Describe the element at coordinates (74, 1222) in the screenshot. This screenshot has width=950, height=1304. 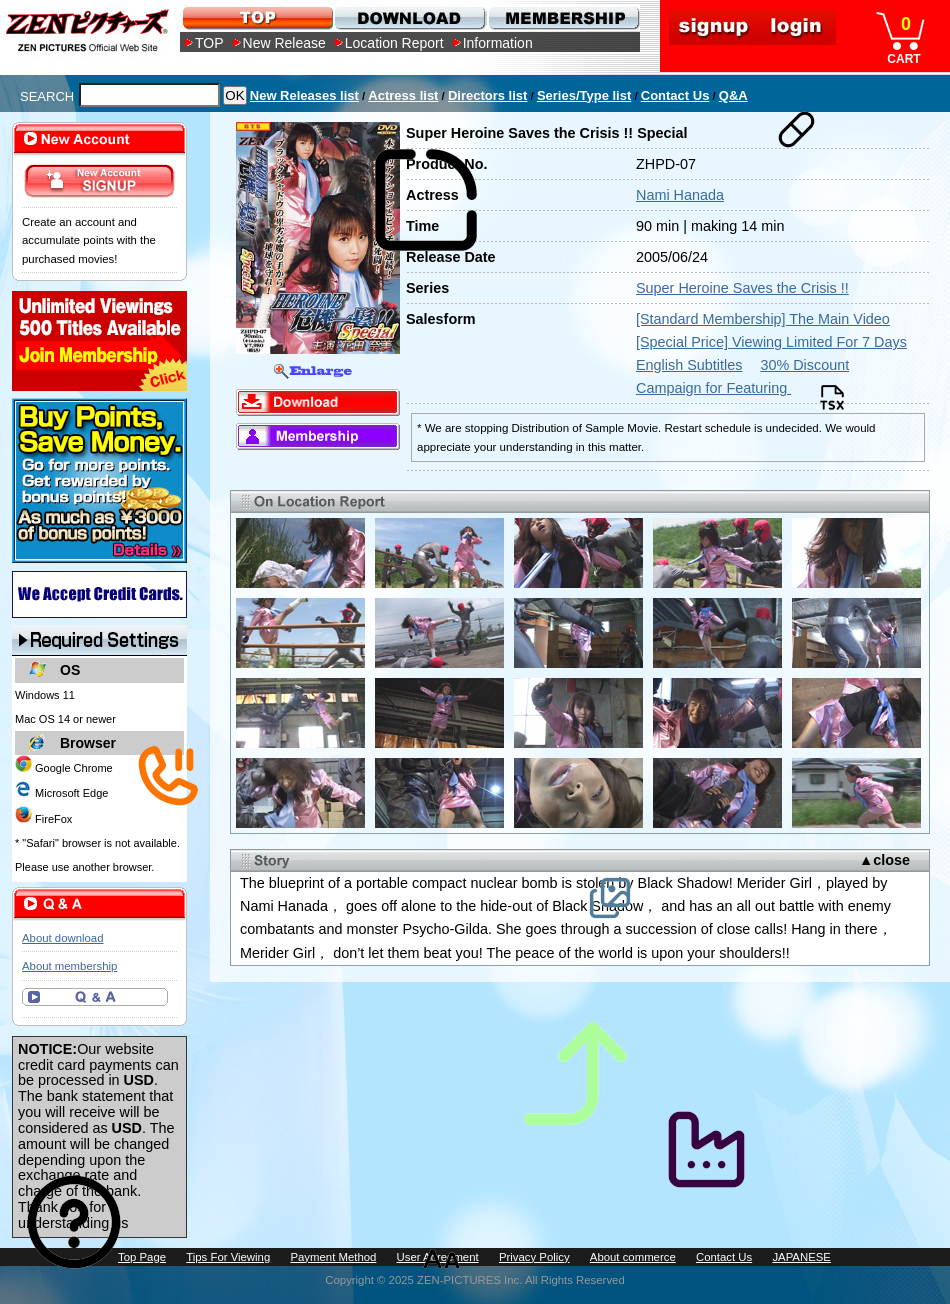
I see `access help or support information` at that location.